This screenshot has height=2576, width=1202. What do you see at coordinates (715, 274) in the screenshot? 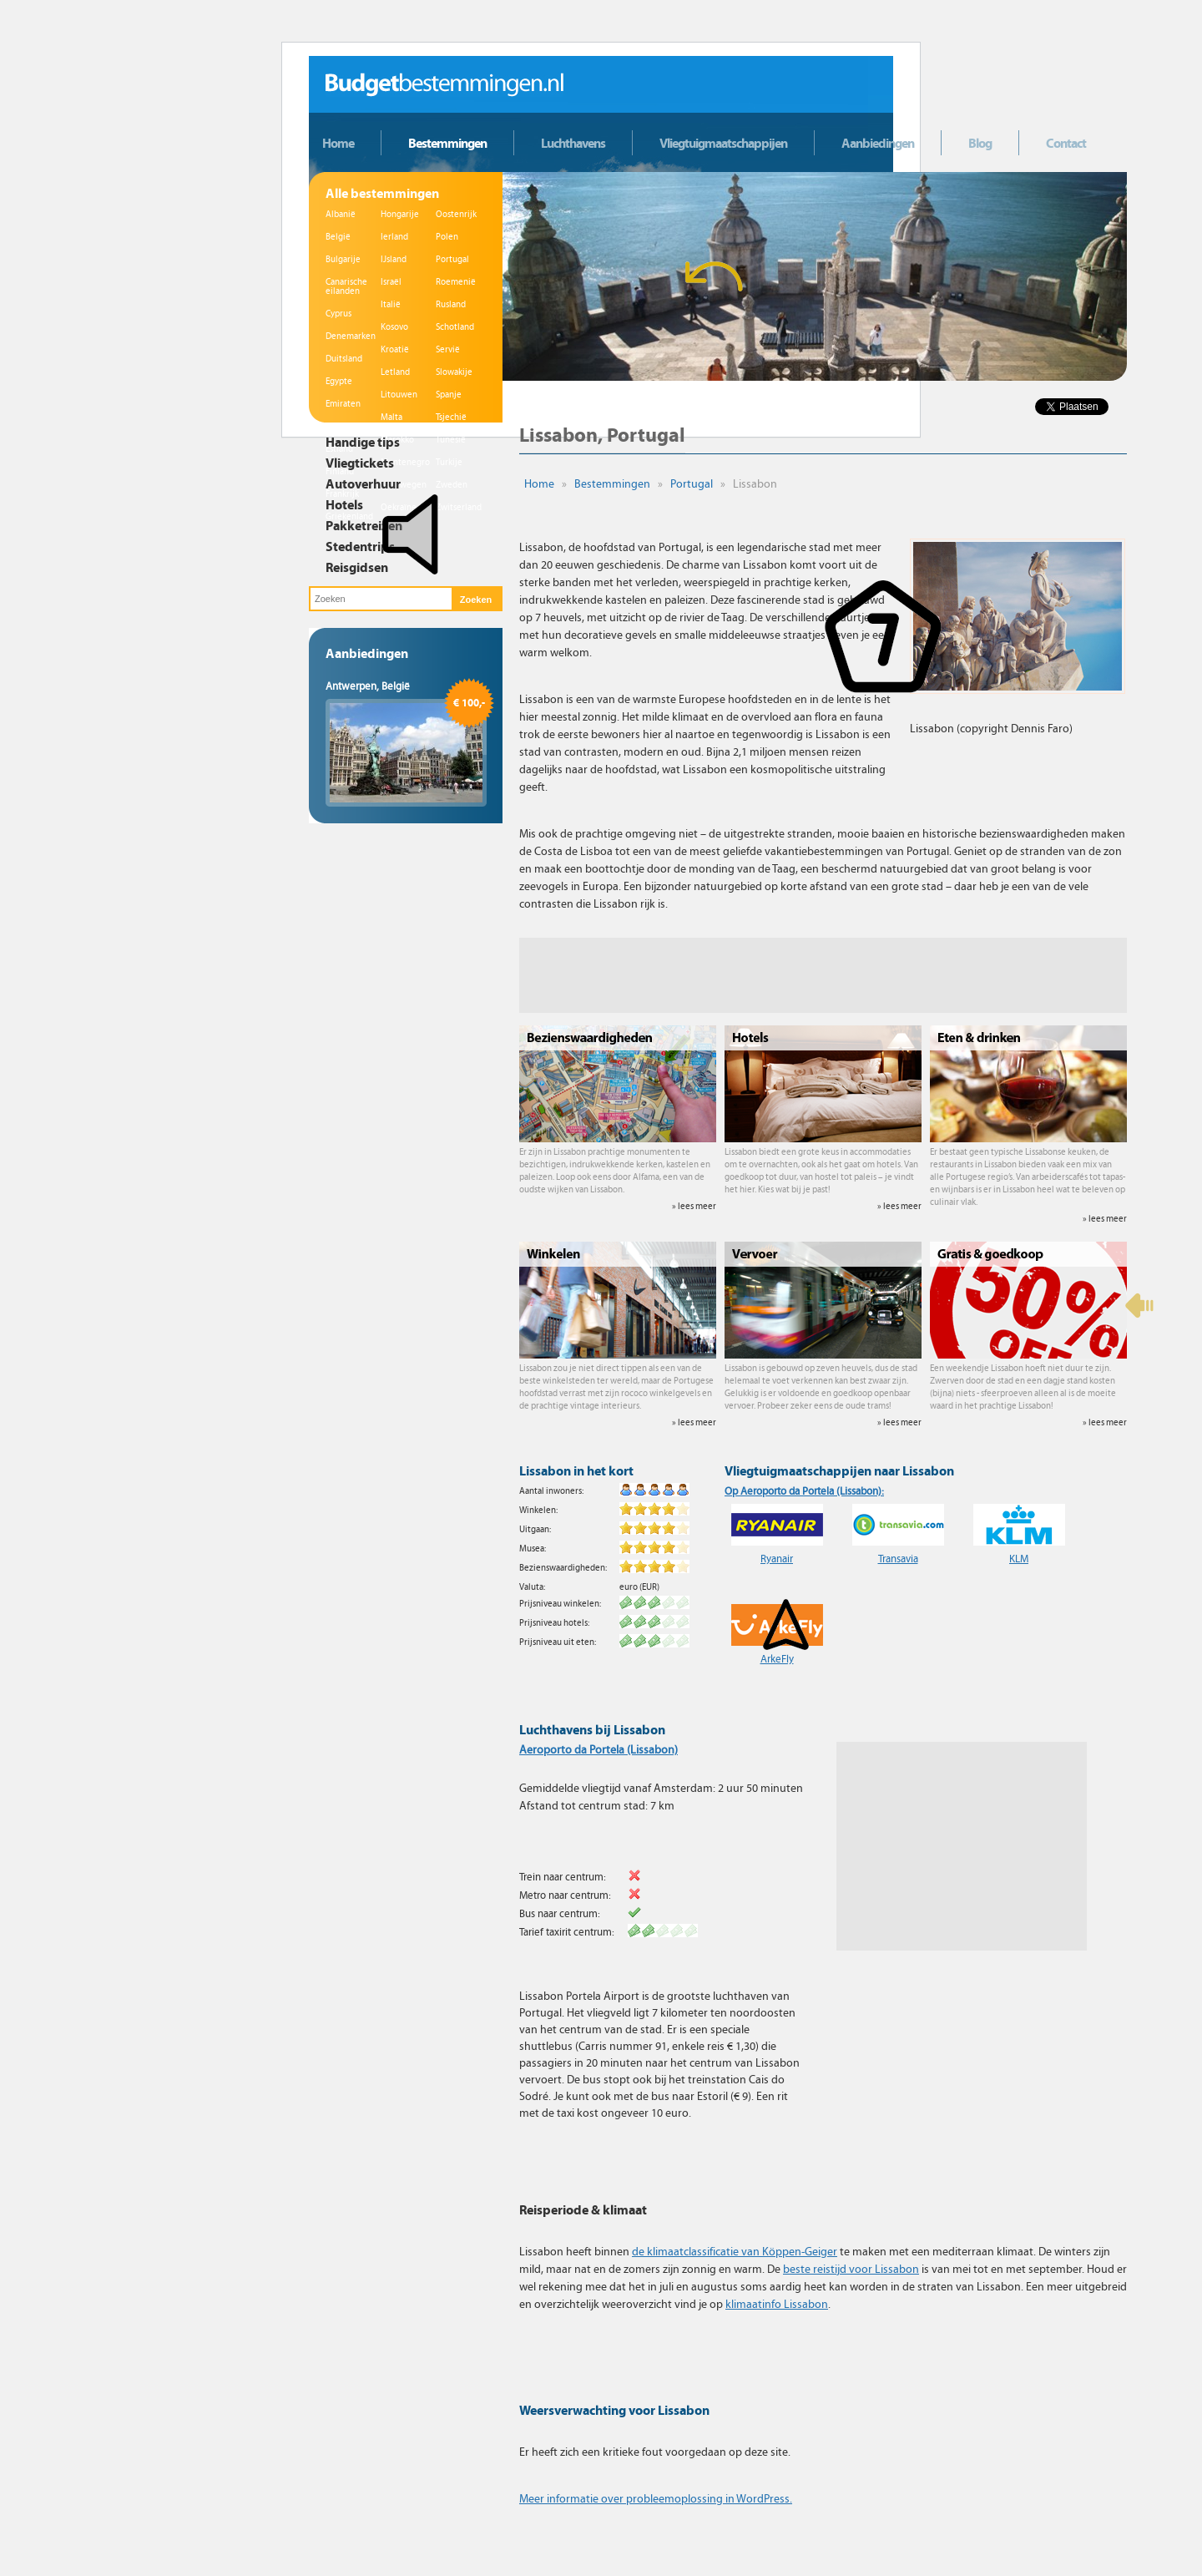
I see `undo the last action` at bounding box center [715, 274].